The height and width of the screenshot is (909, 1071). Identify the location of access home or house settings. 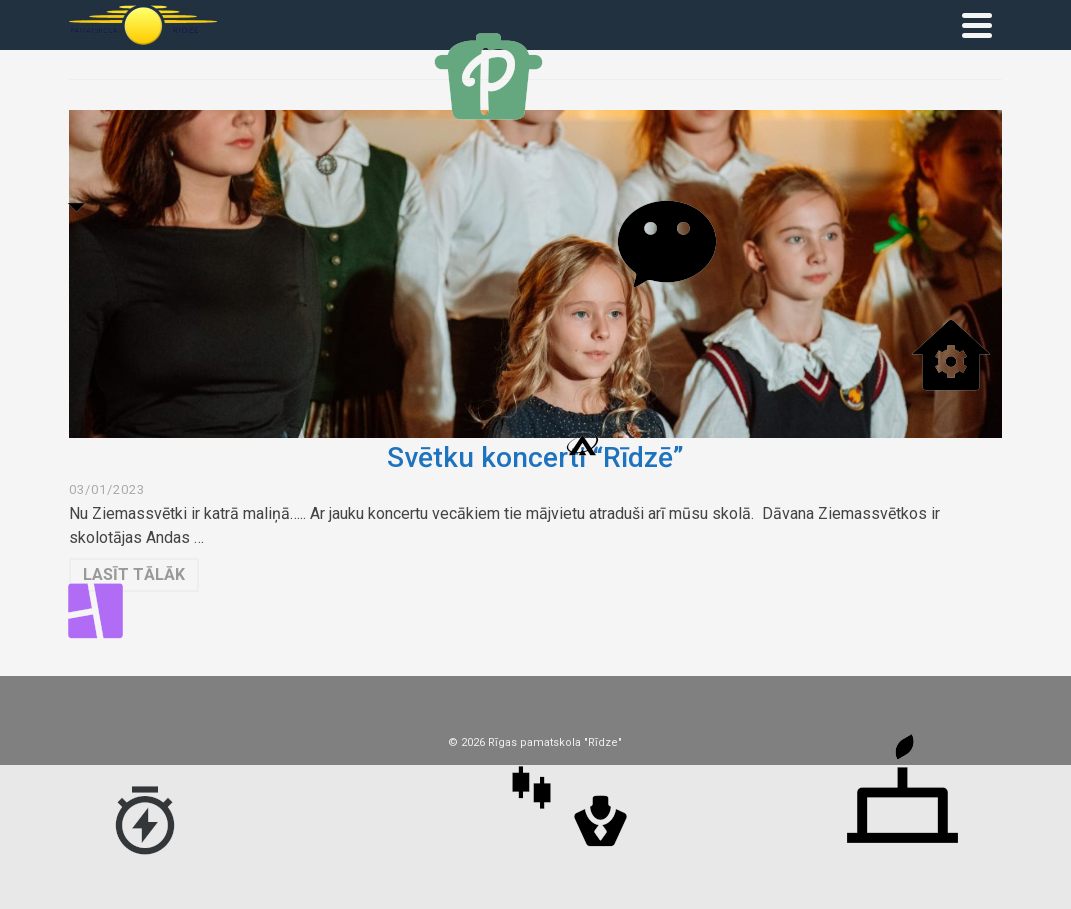
(951, 358).